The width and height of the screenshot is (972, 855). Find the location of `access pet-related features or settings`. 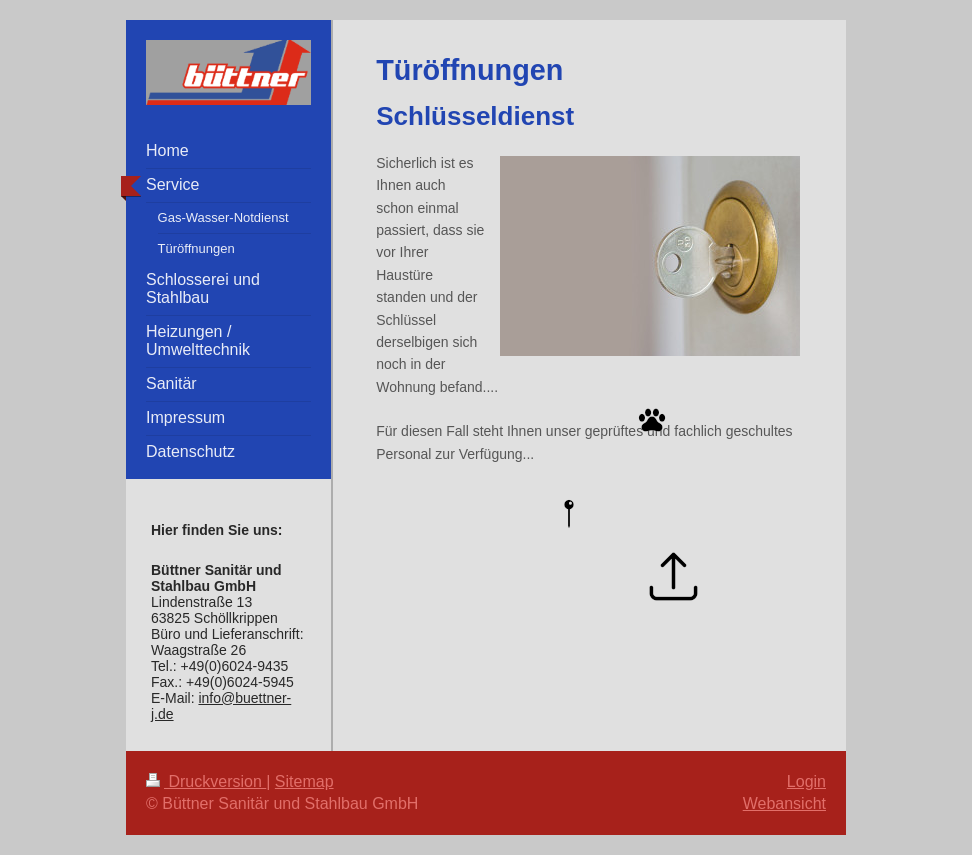

access pet-related features or settings is located at coordinates (652, 420).